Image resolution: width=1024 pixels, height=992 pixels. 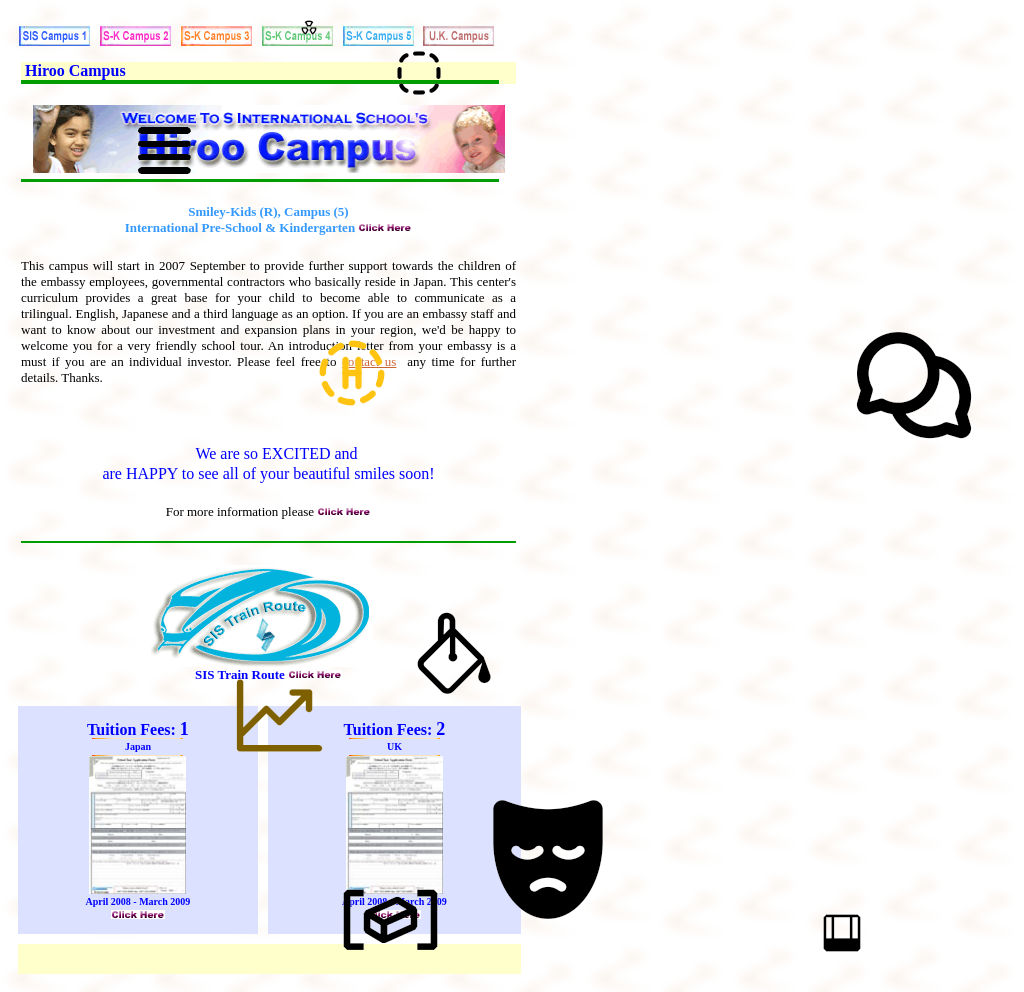 What do you see at coordinates (419, 73) in the screenshot?
I see `select or crop area with rounded corners` at bounding box center [419, 73].